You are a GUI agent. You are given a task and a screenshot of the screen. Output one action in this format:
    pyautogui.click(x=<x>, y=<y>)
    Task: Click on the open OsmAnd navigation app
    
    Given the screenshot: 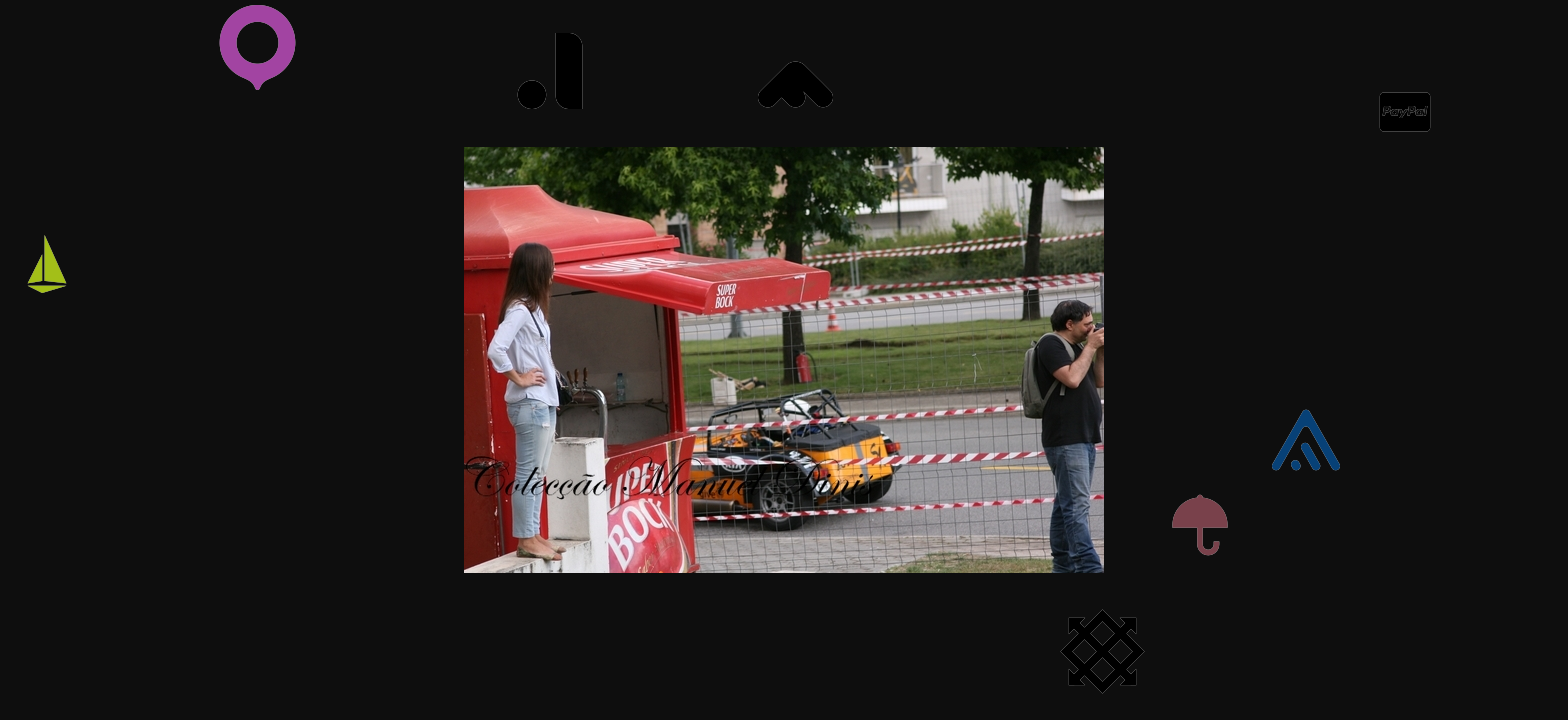 What is the action you would take?
    pyautogui.click(x=257, y=47)
    